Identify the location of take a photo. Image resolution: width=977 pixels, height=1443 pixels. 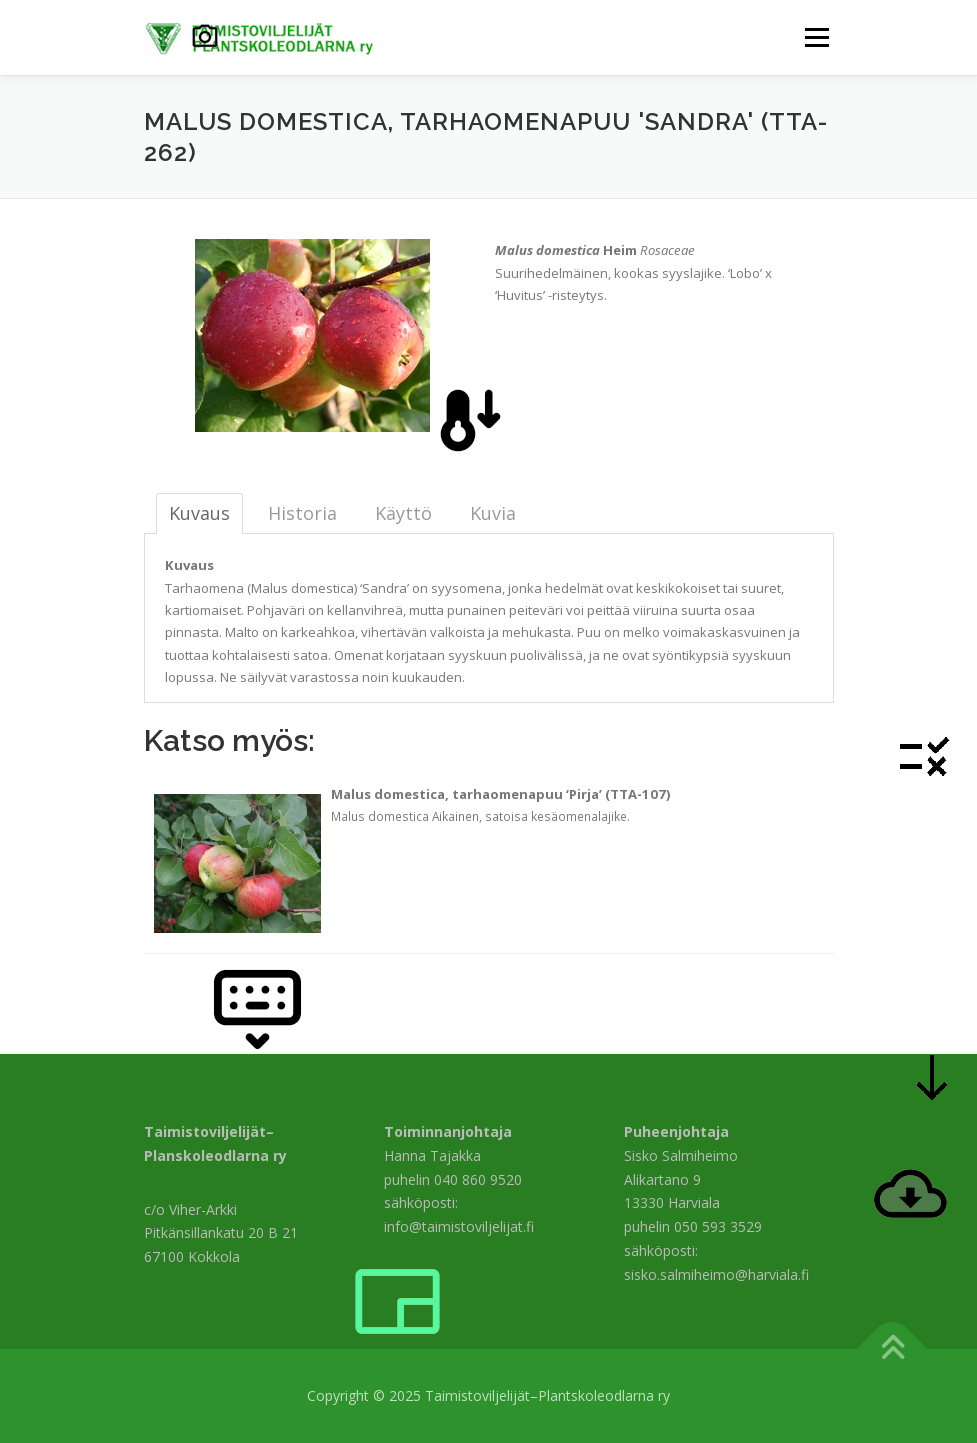
(205, 37).